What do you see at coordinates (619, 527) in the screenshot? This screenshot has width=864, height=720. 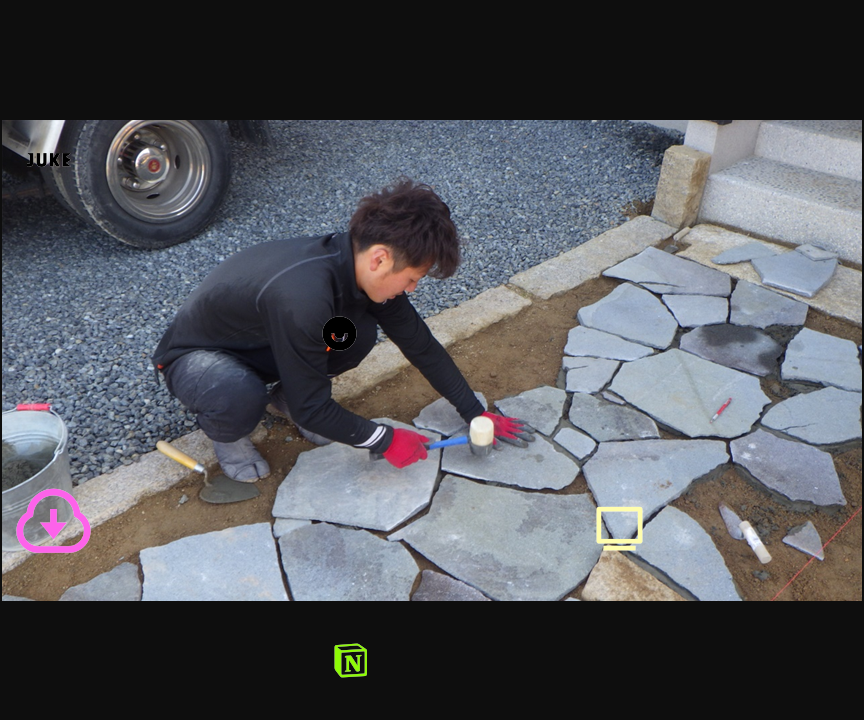 I see `access tv or display settings` at bounding box center [619, 527].